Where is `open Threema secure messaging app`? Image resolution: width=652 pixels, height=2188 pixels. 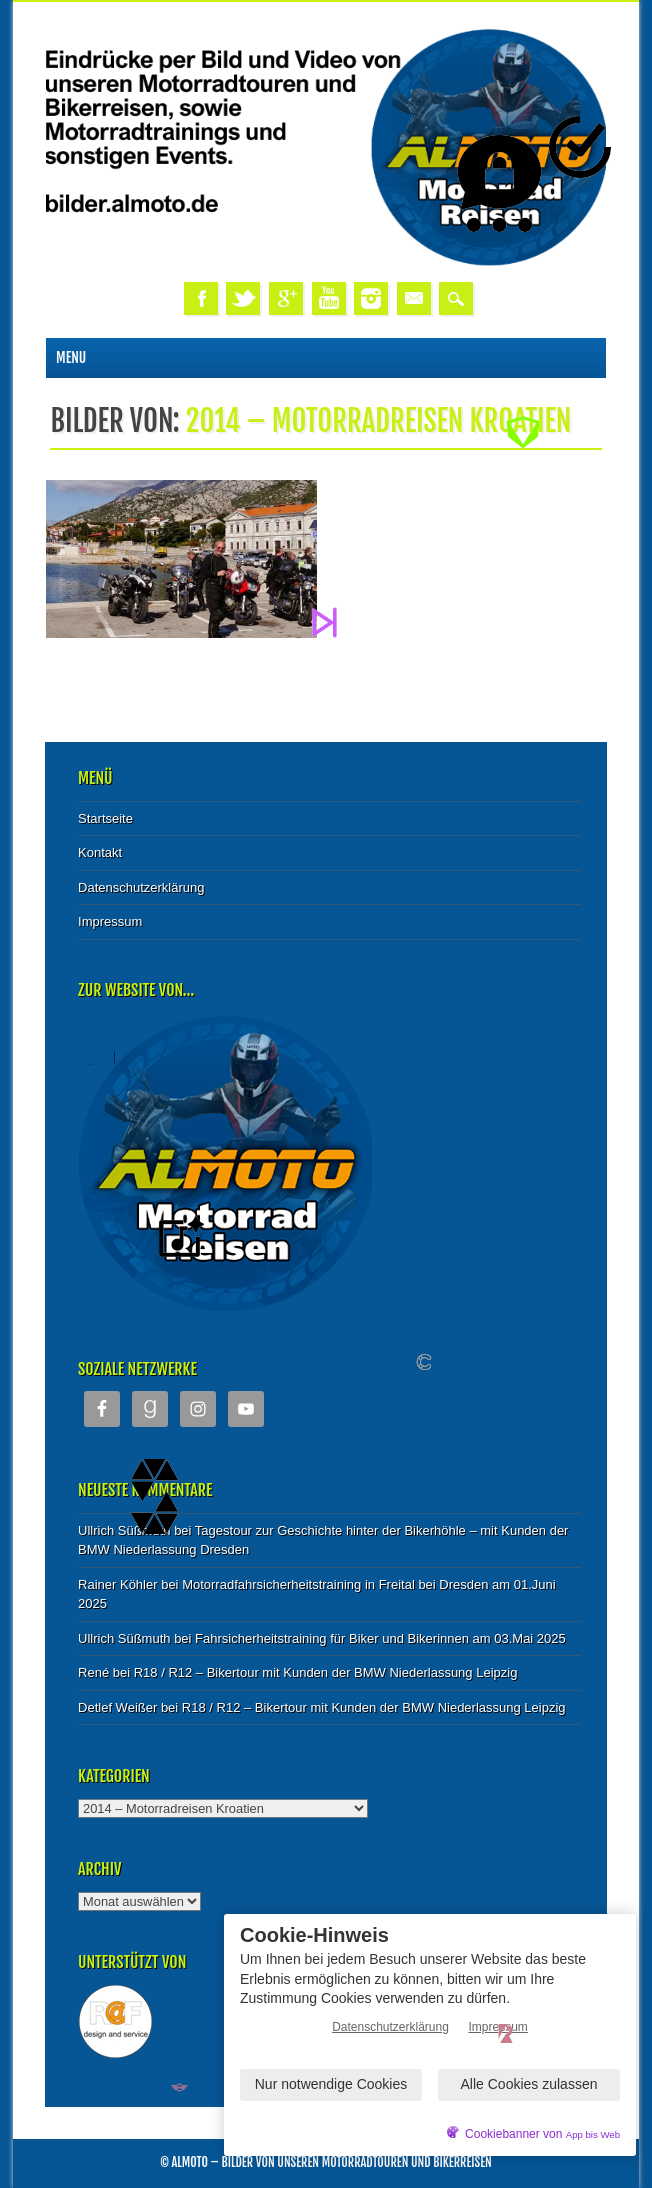 open Threema secure messaging app is located at coordinates (499, 183).